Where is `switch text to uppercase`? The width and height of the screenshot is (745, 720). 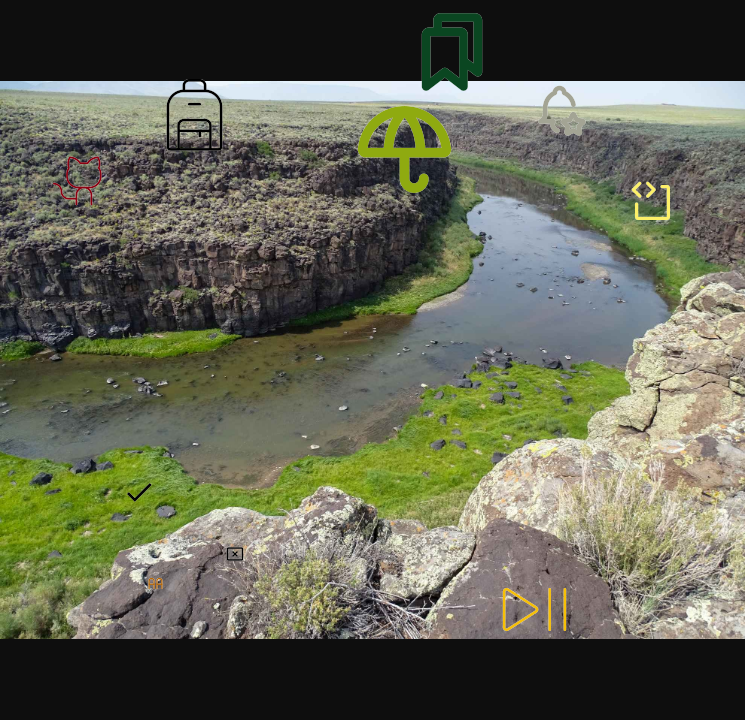 switch text to uppercase is located at coordinates (155, 583).